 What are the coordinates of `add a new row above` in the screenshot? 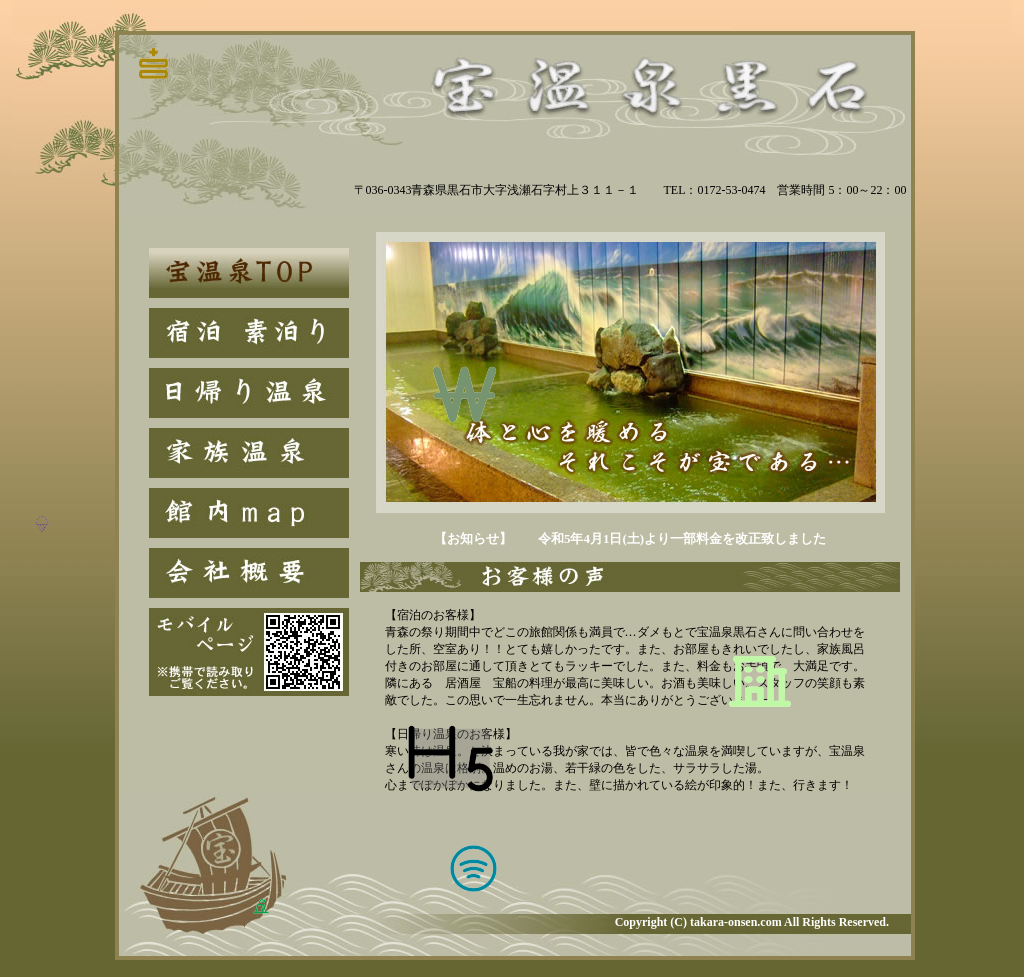 It's located at (153, 65).